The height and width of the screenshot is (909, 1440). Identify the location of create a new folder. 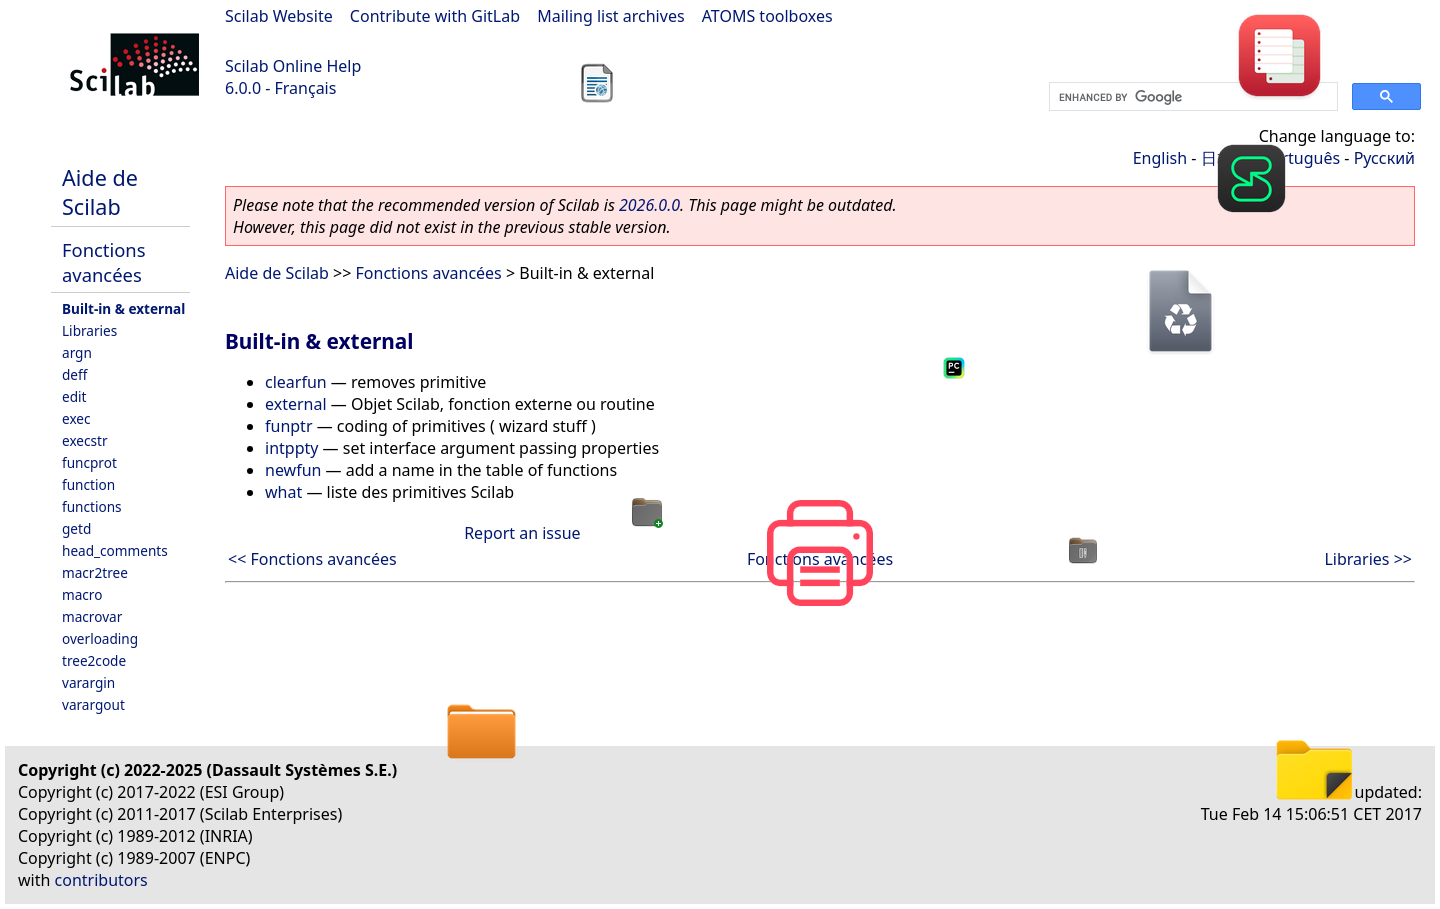
(647, 512).